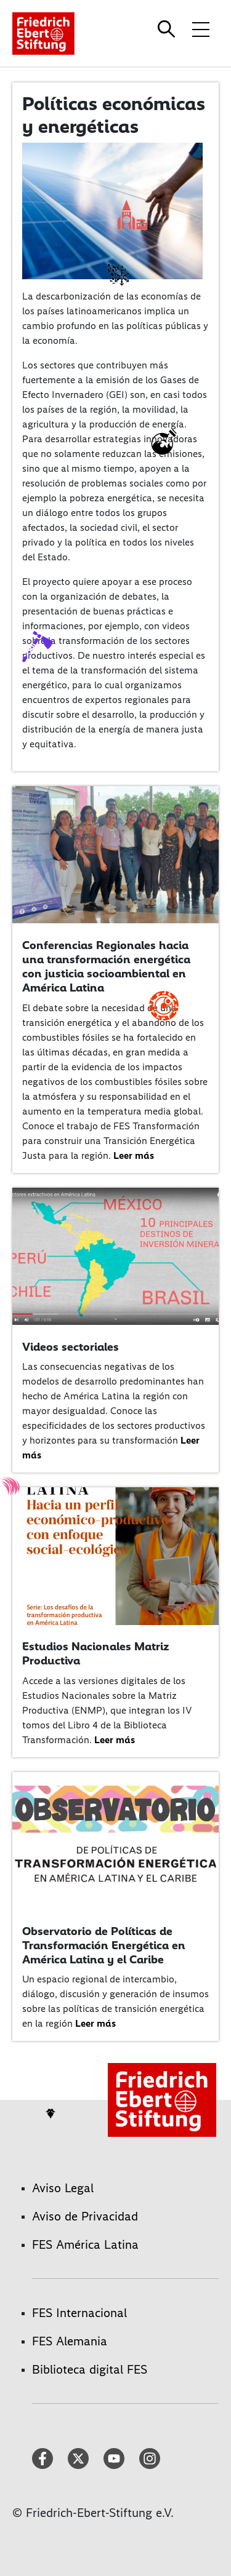  What do you see at coordinates (164, 1006) in the screenshot?
I see `access eye maze puzzle or minigame` at bounding box center [164, 1006].